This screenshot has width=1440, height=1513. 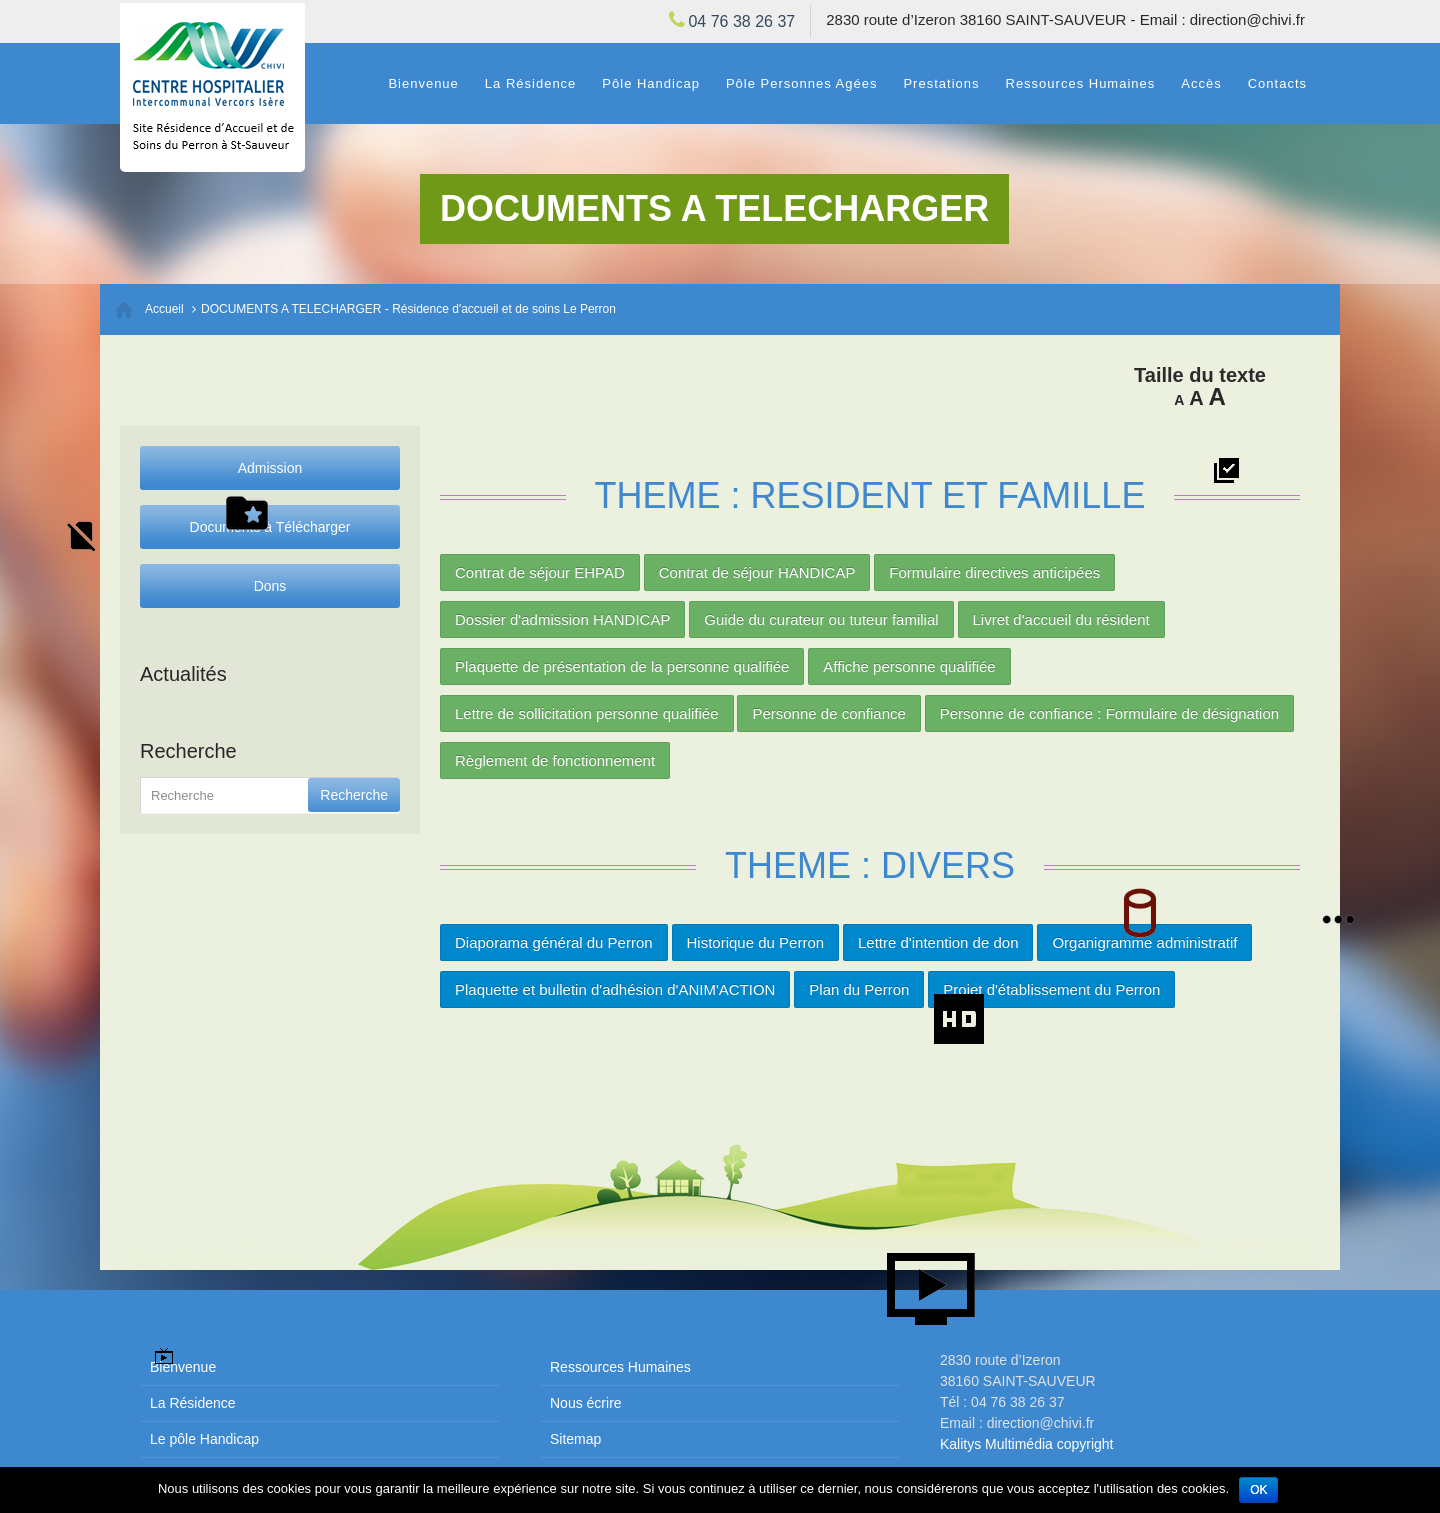 What do you see at coordinates (164, 1356) in the screenshot?
I see `watch live television or streaming content` at bounding box center [164, 1356].